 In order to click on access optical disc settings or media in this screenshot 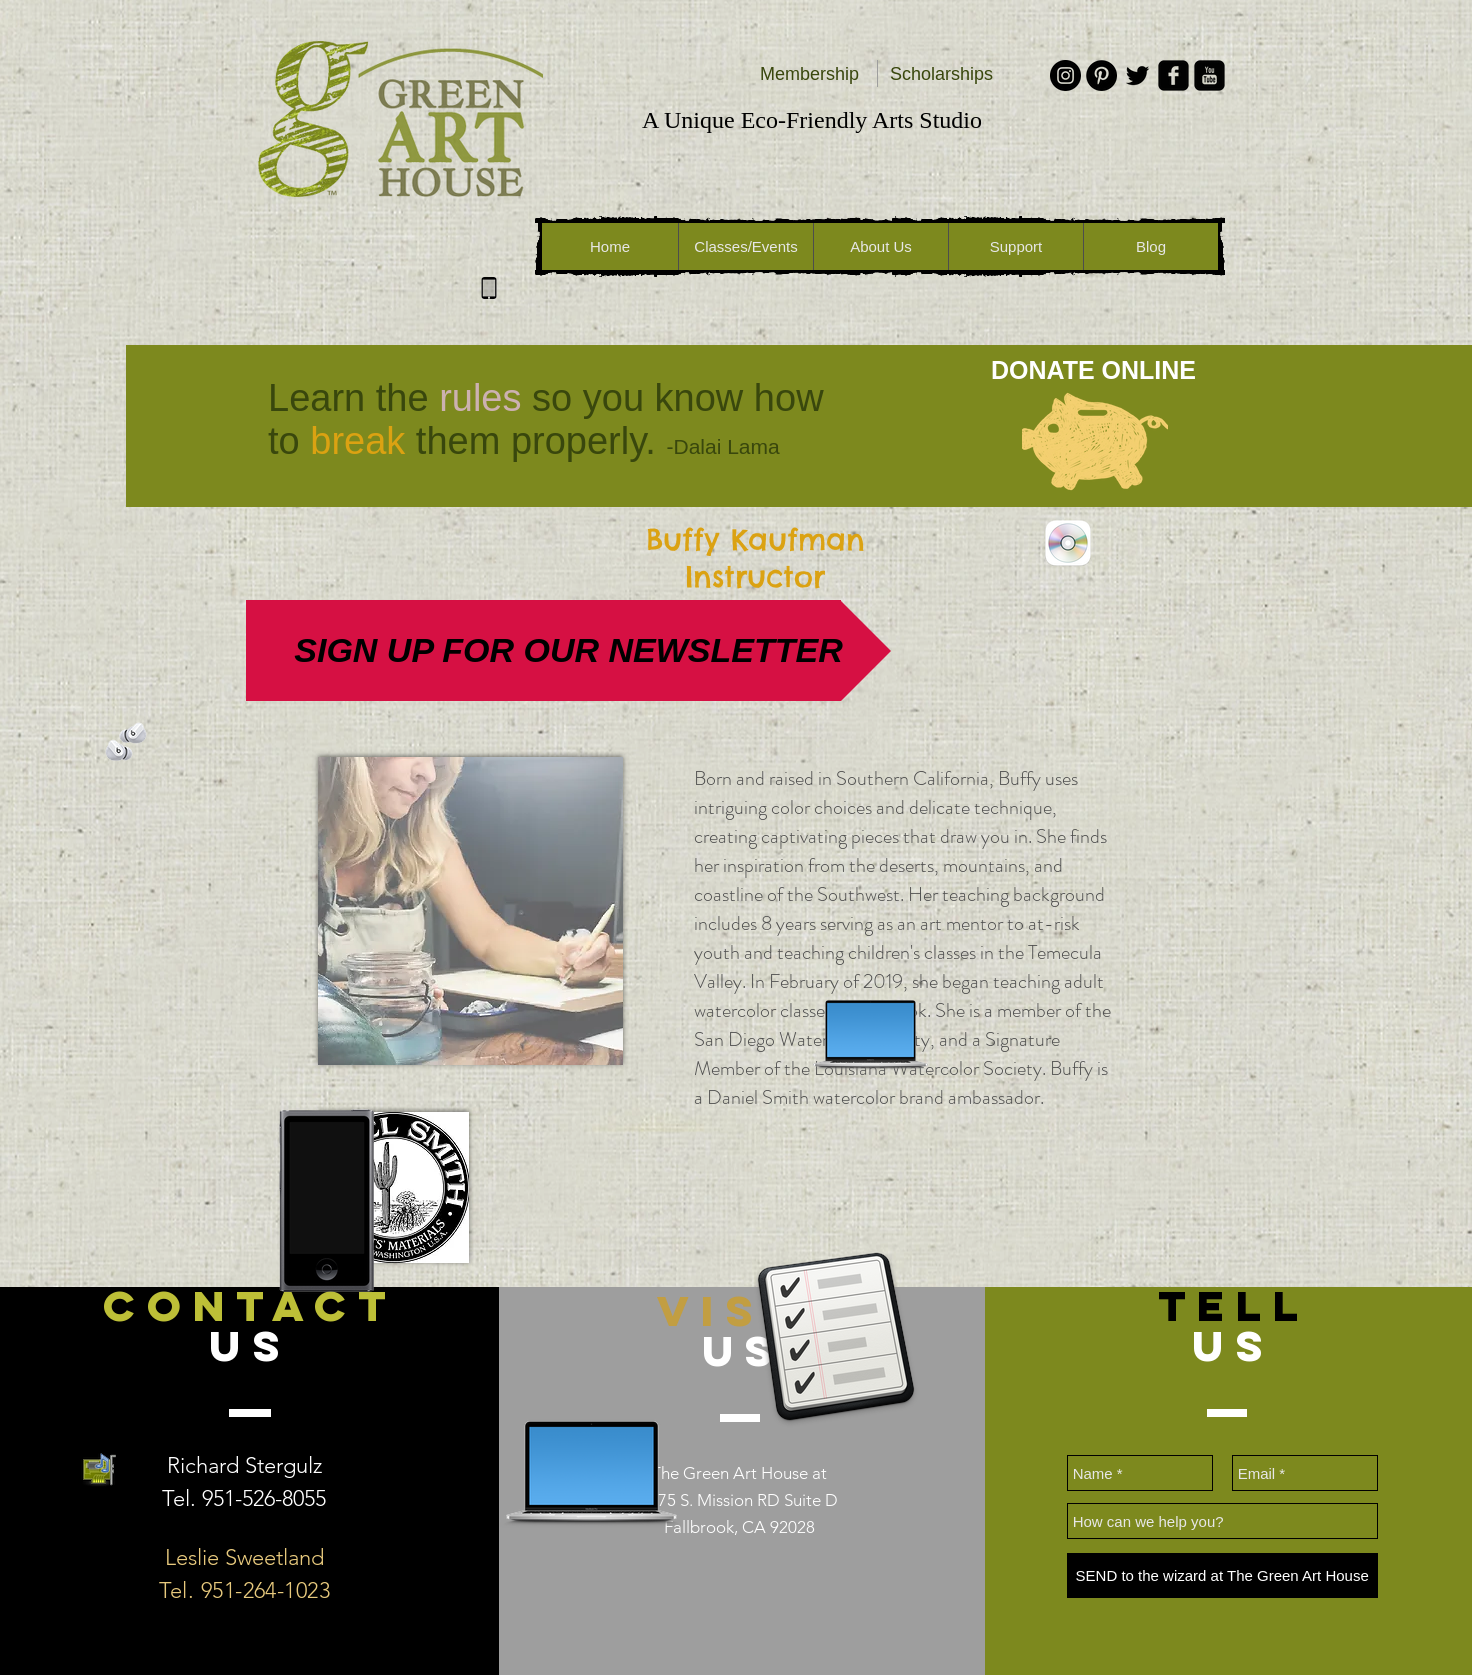, I will do `click(1068, 543)`.